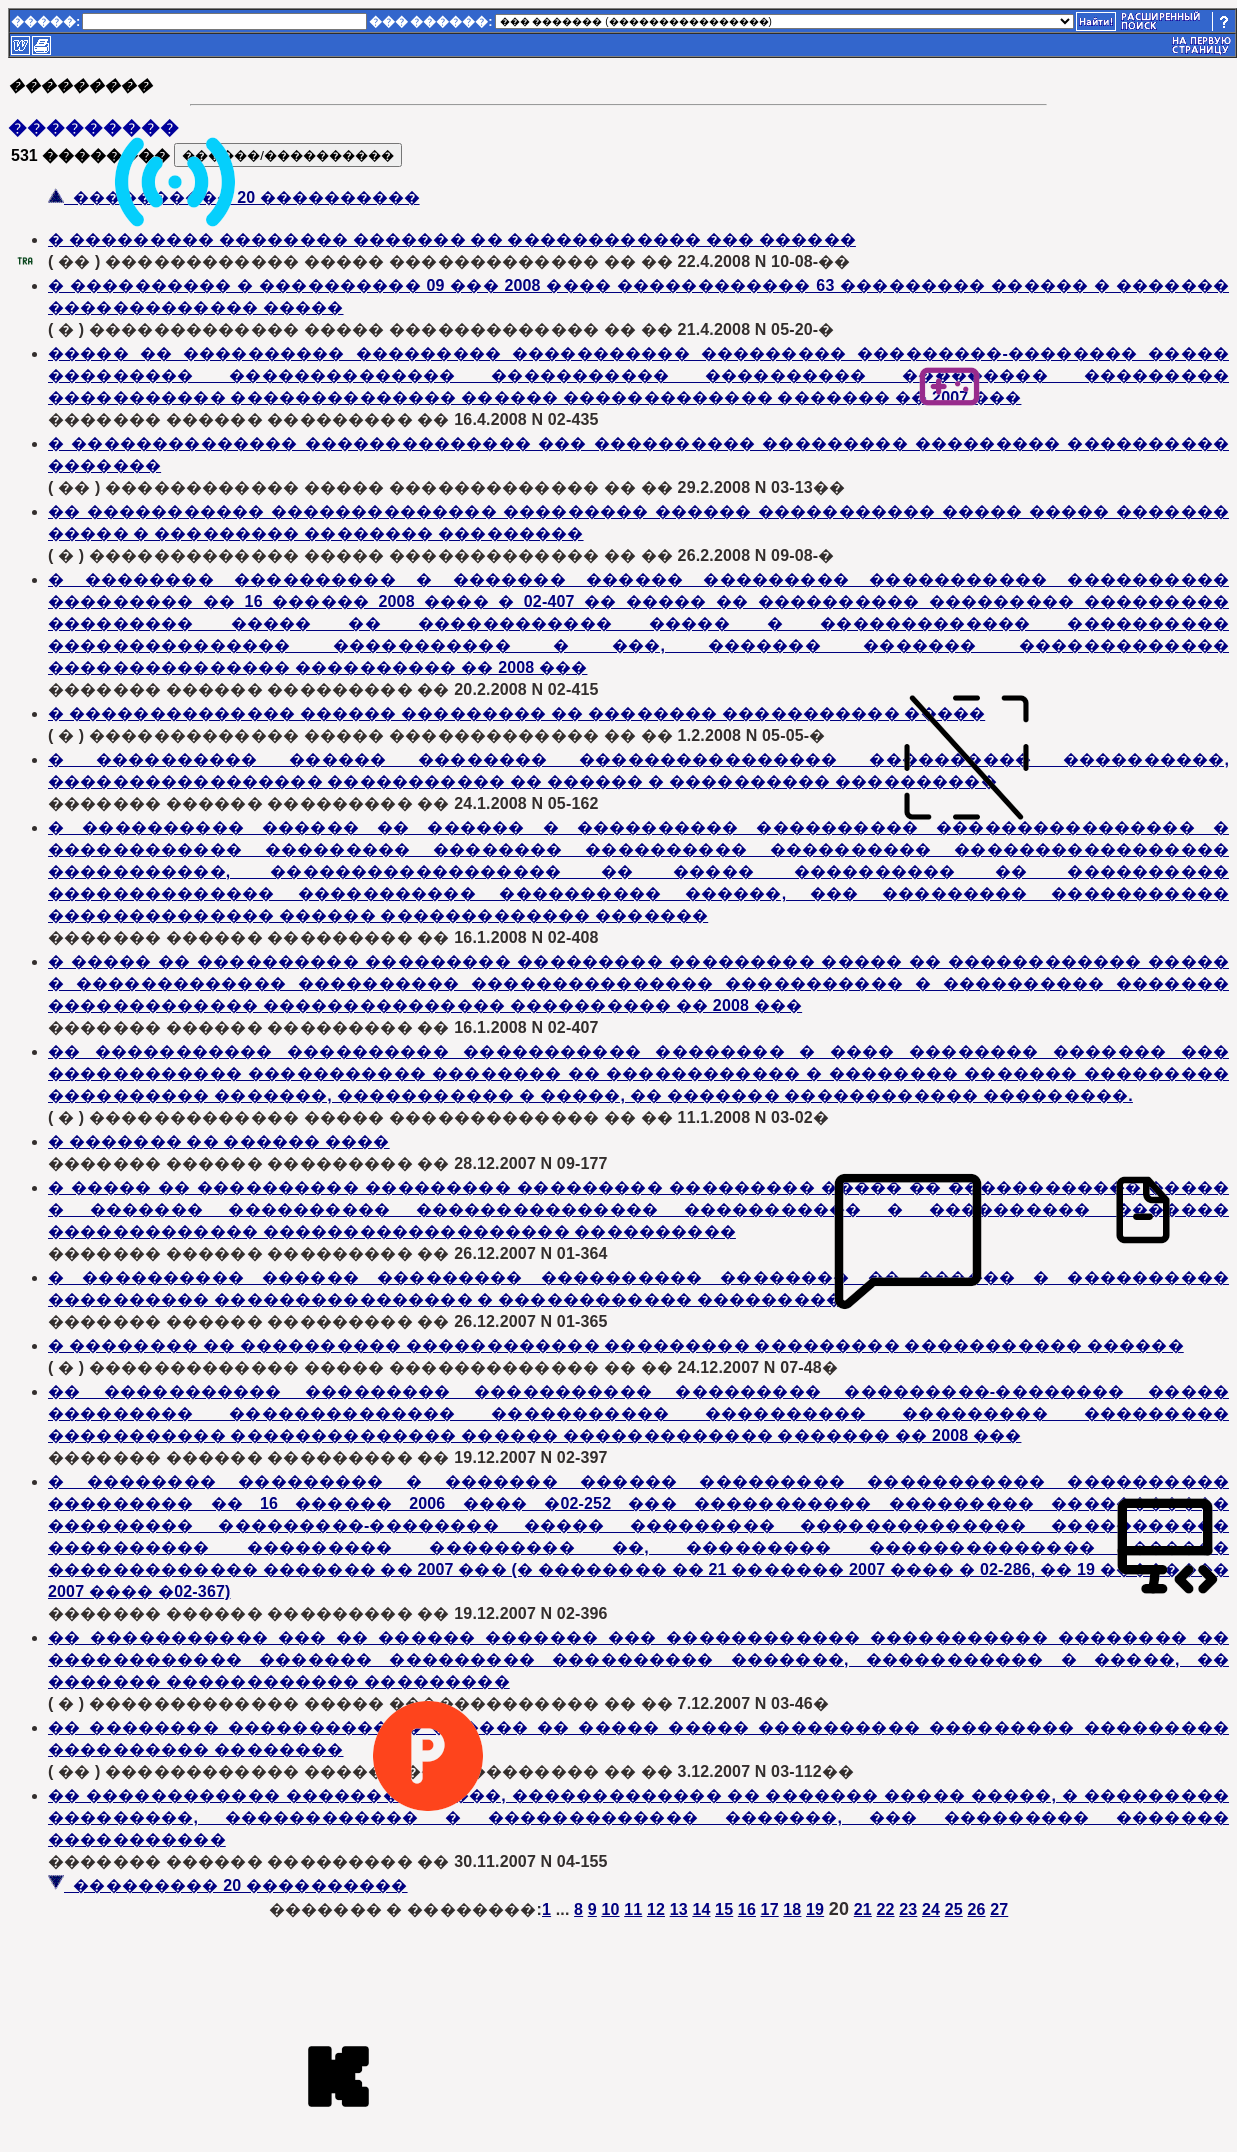 The height and width of the screenshot is (2152, 1237). What do you see at coordinates (949, 386) in the screenshot?
I see `access gaming or game center features` at bounding box center [949, 386].